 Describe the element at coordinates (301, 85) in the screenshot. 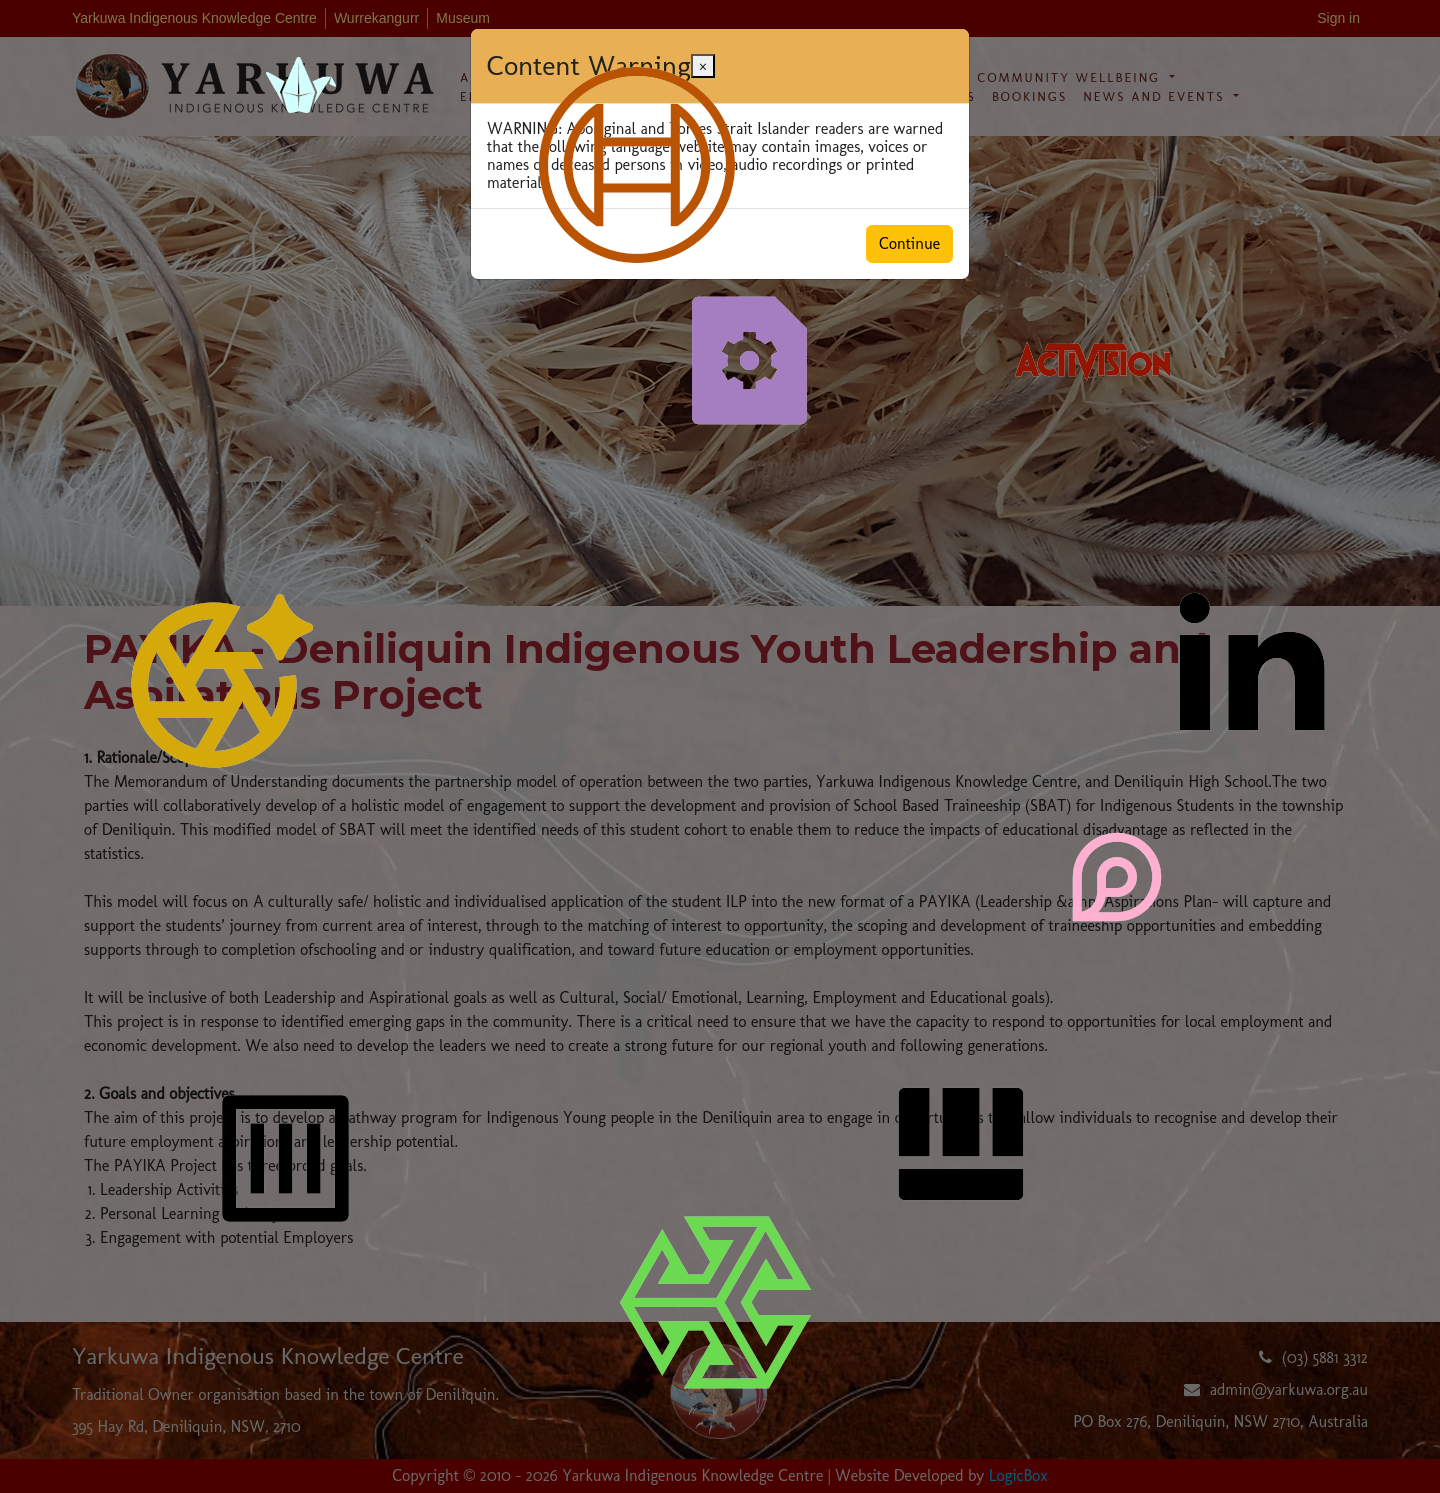

I see `open padlet app` at that location.